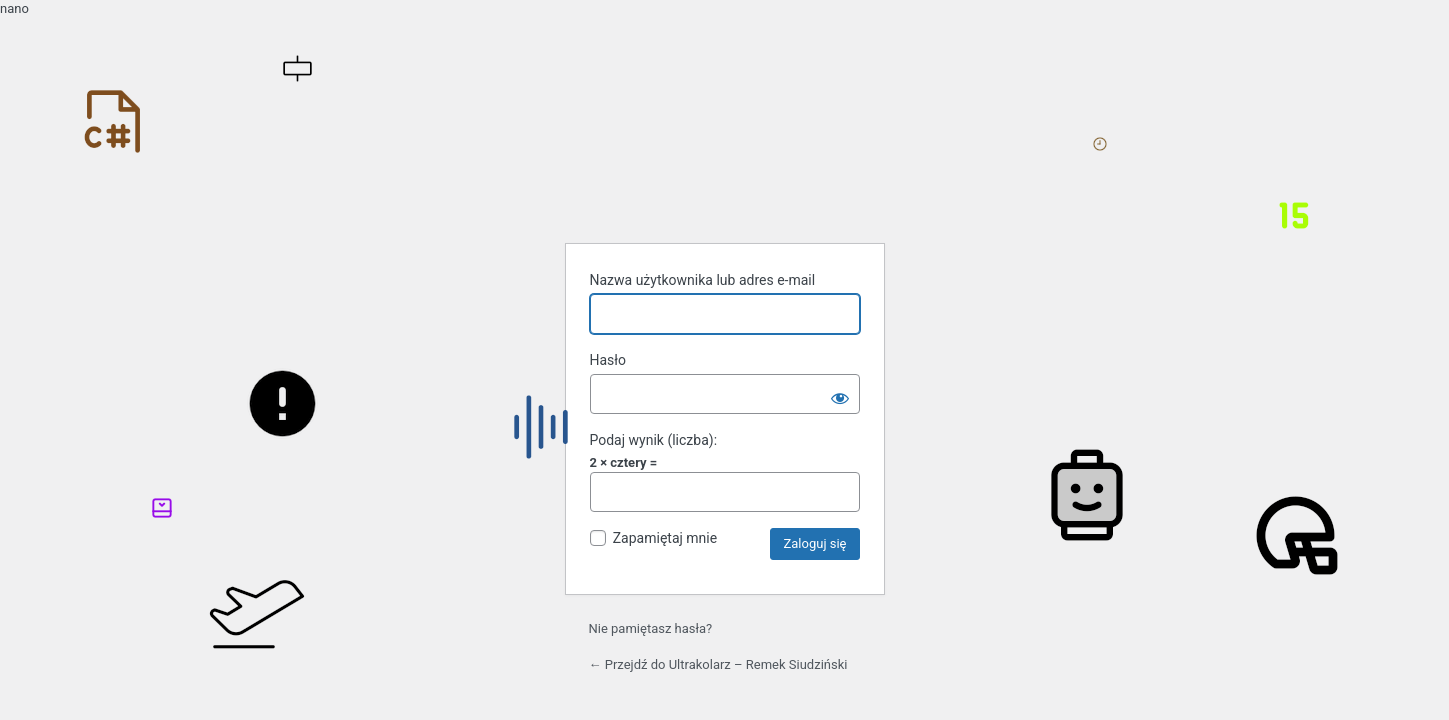  What do you see at coordinates (1292, 215) in the screenshot?
I see `indicates 15 unread items or notifications` at bounding box center [1292, 215].